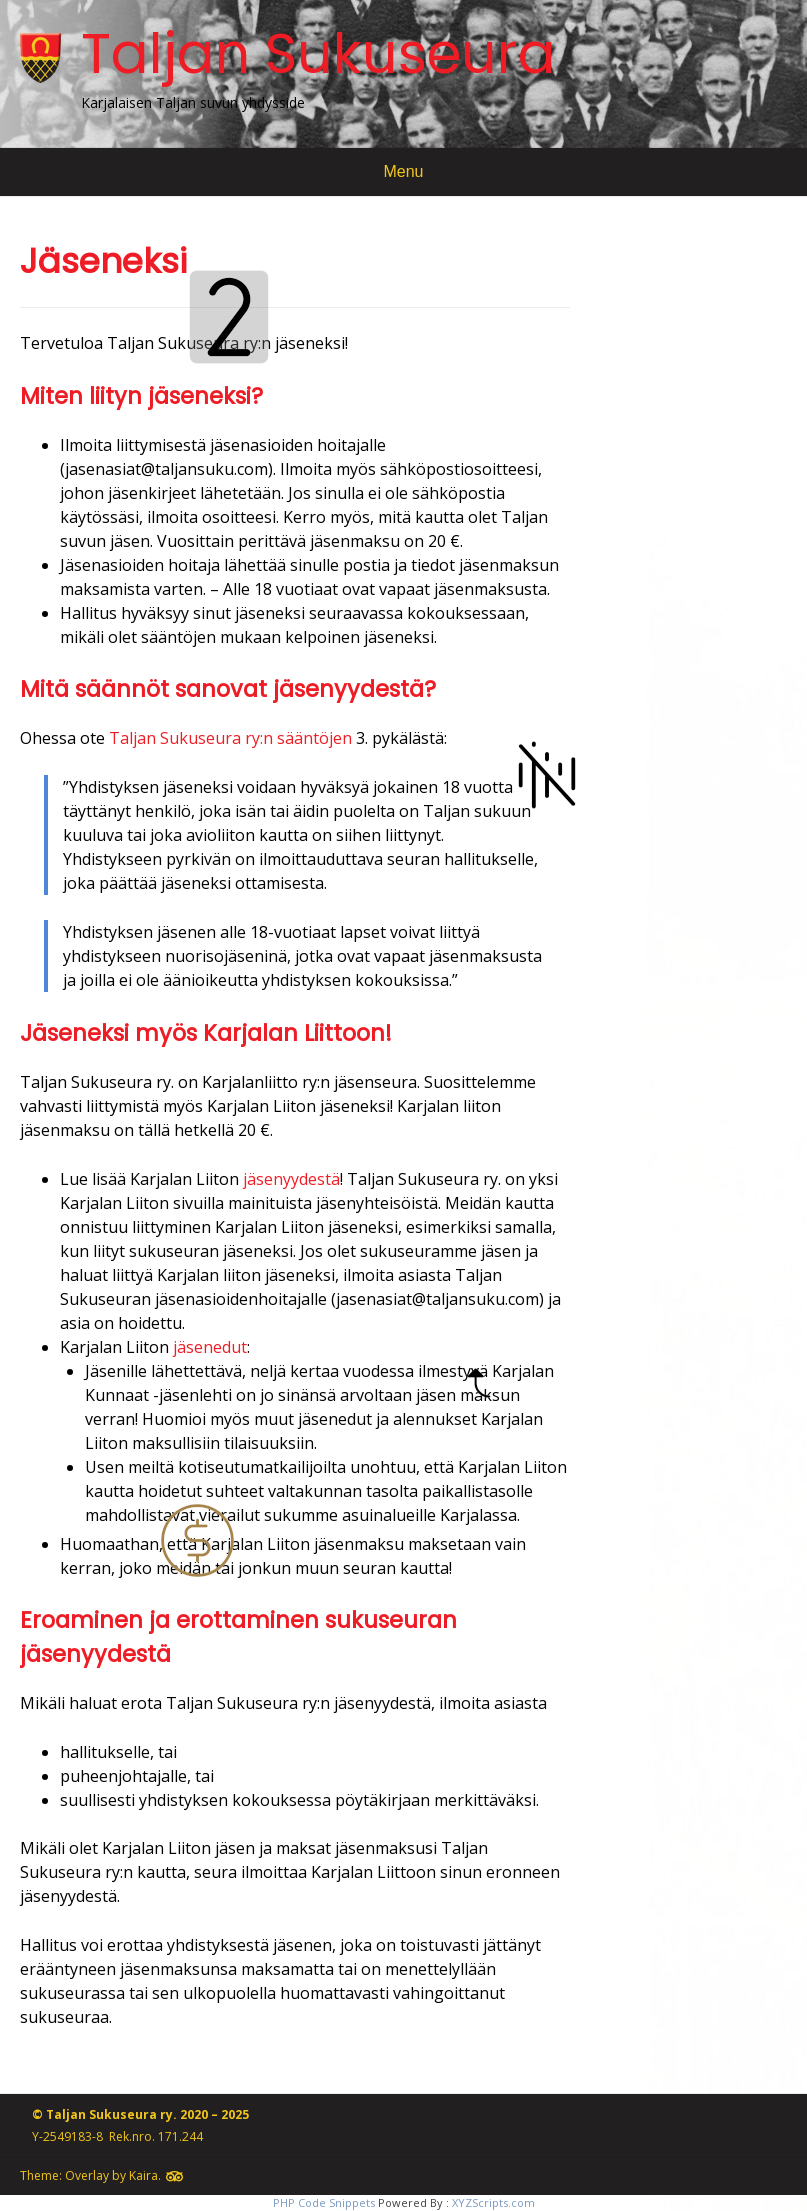 The height and width of the screenshot is (2211, 807). What do you see at coordinates (197, 1540) in the screenshot?
I see `view account balance or financial summary` at bounding box center [197, 1540].